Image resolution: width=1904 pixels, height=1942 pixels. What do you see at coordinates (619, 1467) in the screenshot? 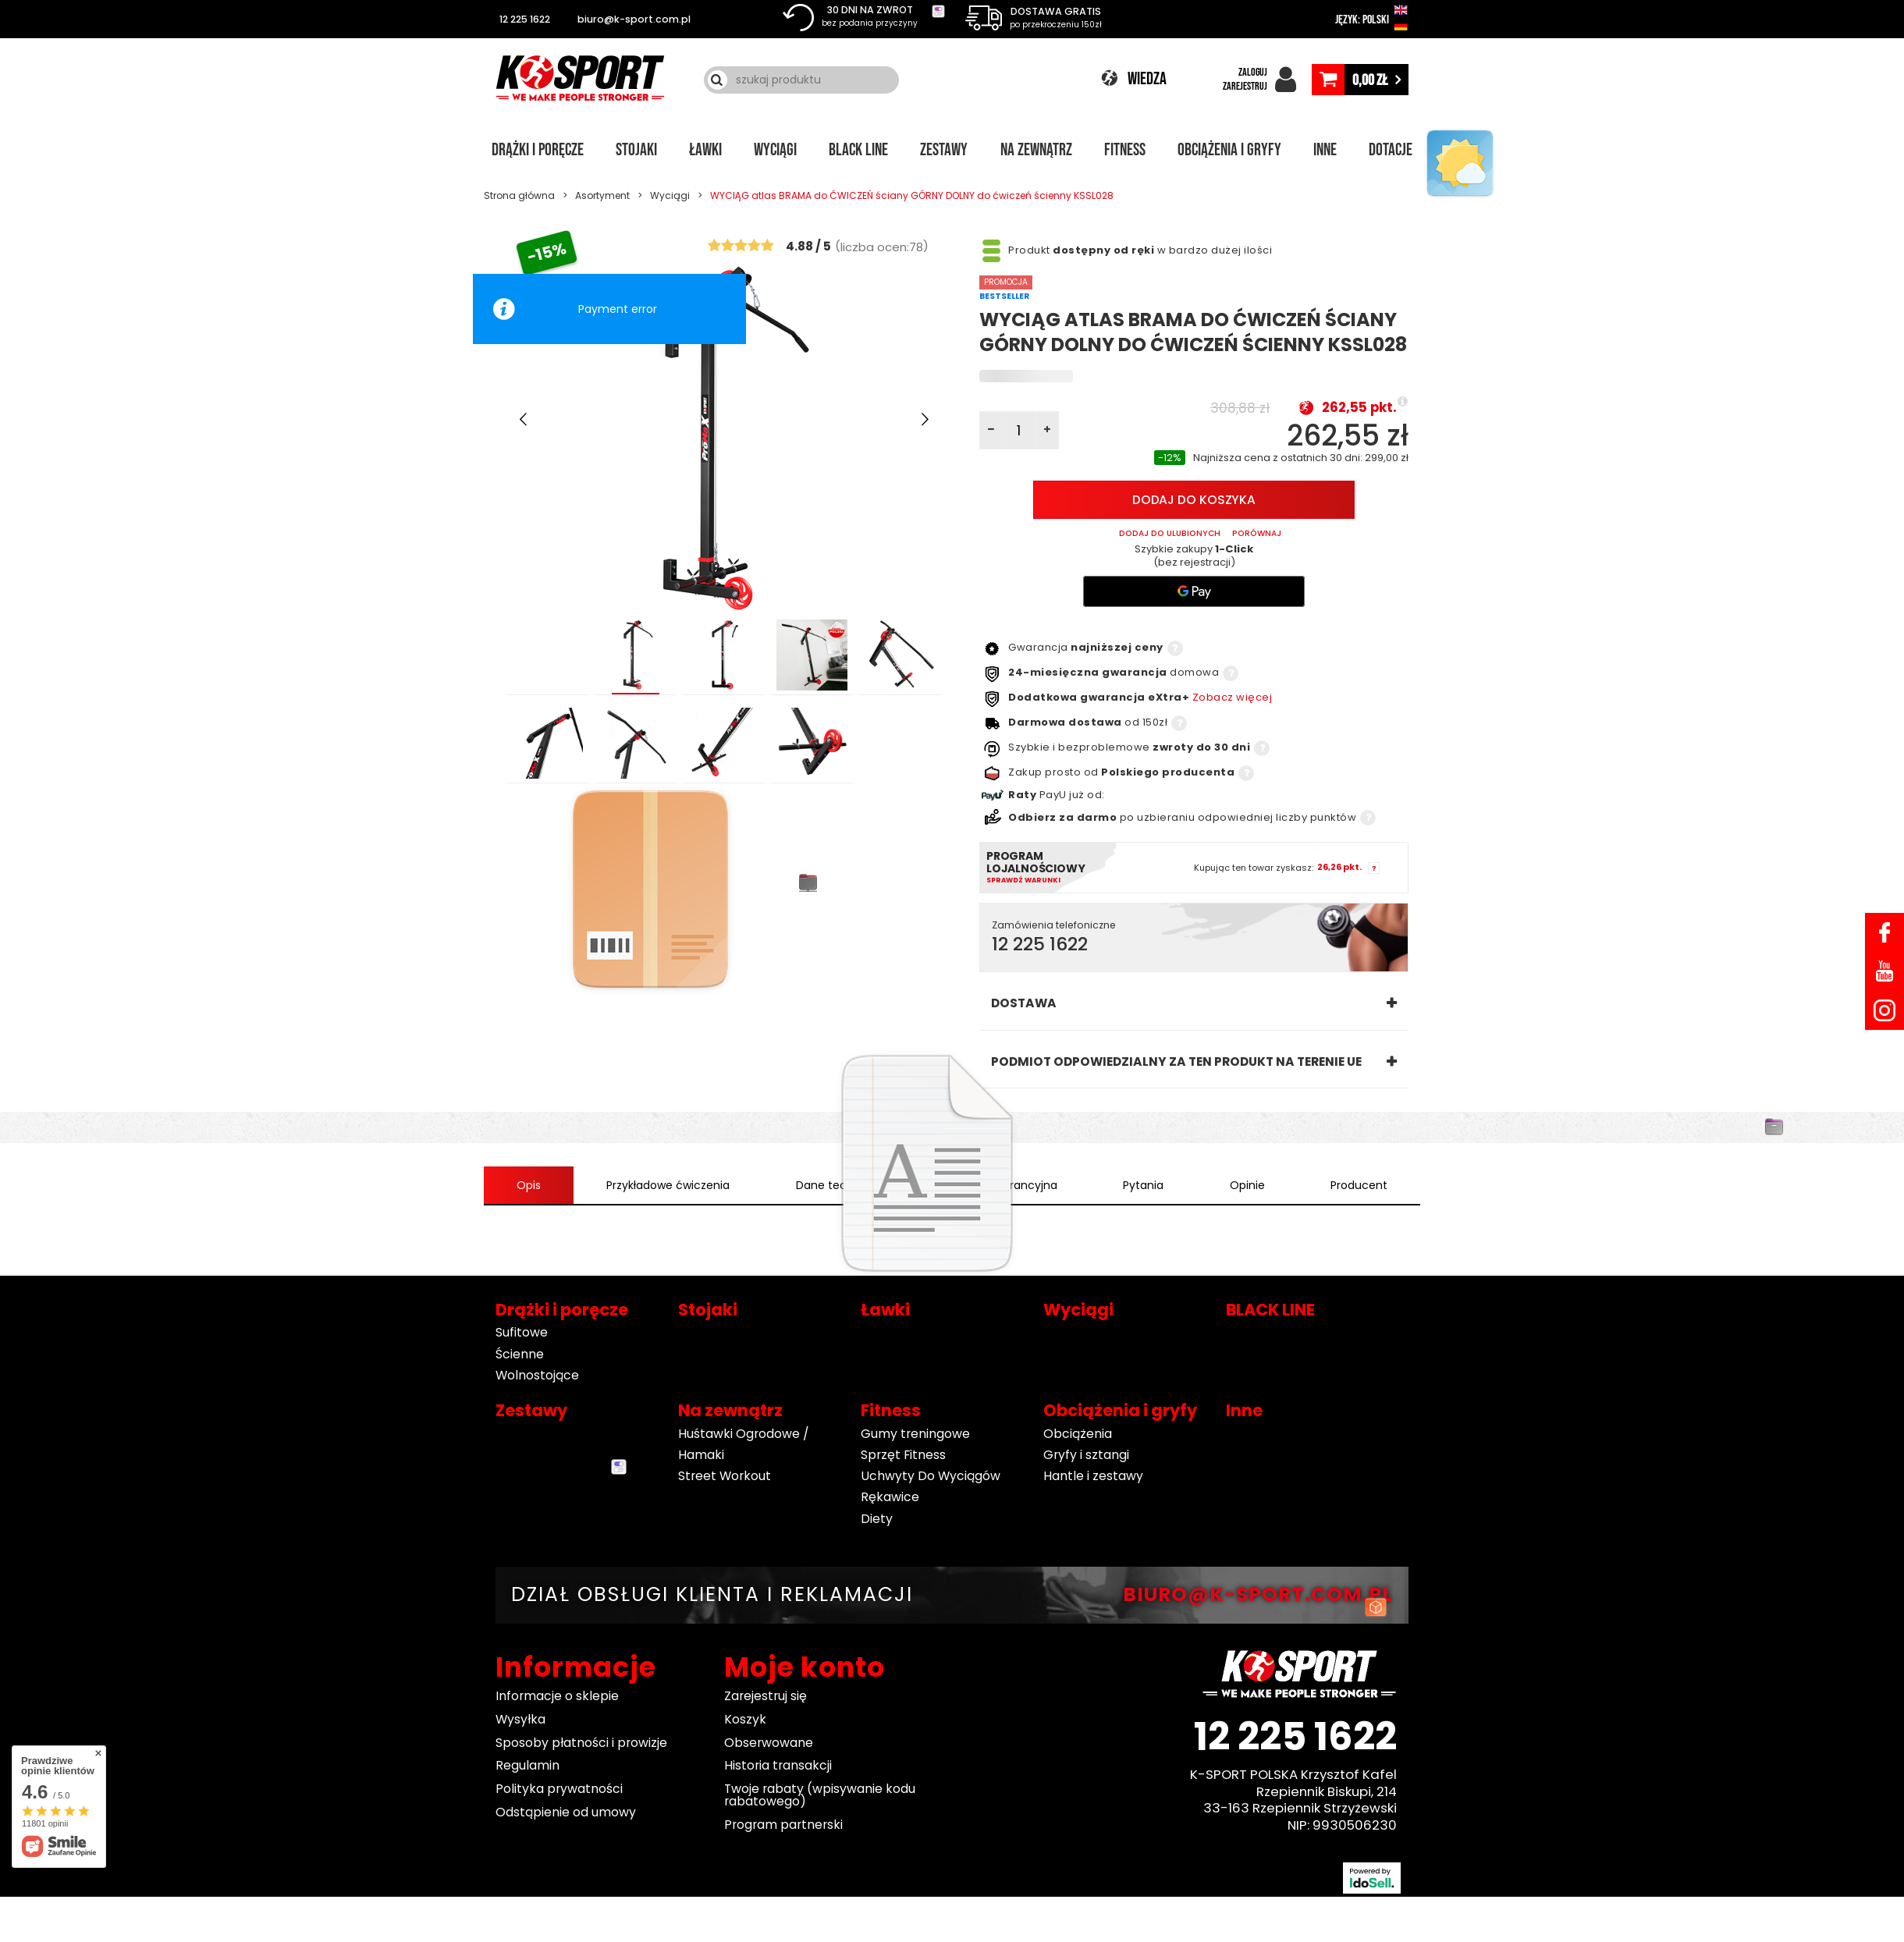
I see `open unity tweak tool settings` at bounding box center [619, 1467].